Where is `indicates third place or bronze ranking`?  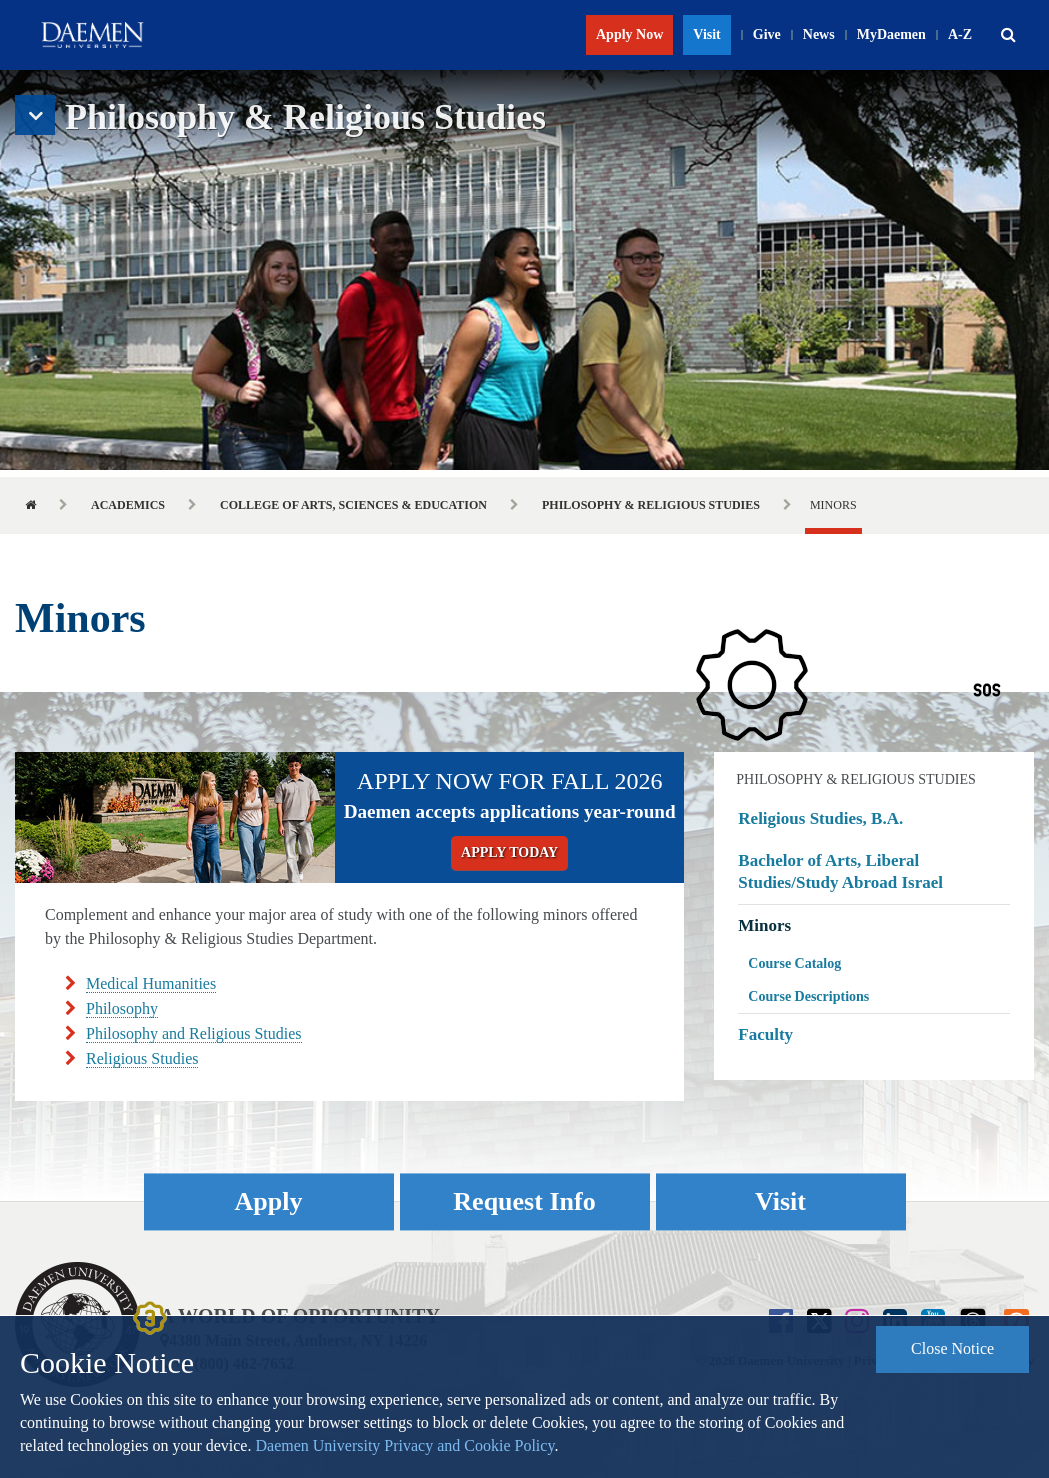 indicates third place or bronze ranking is located at coordinates (150, 1318).